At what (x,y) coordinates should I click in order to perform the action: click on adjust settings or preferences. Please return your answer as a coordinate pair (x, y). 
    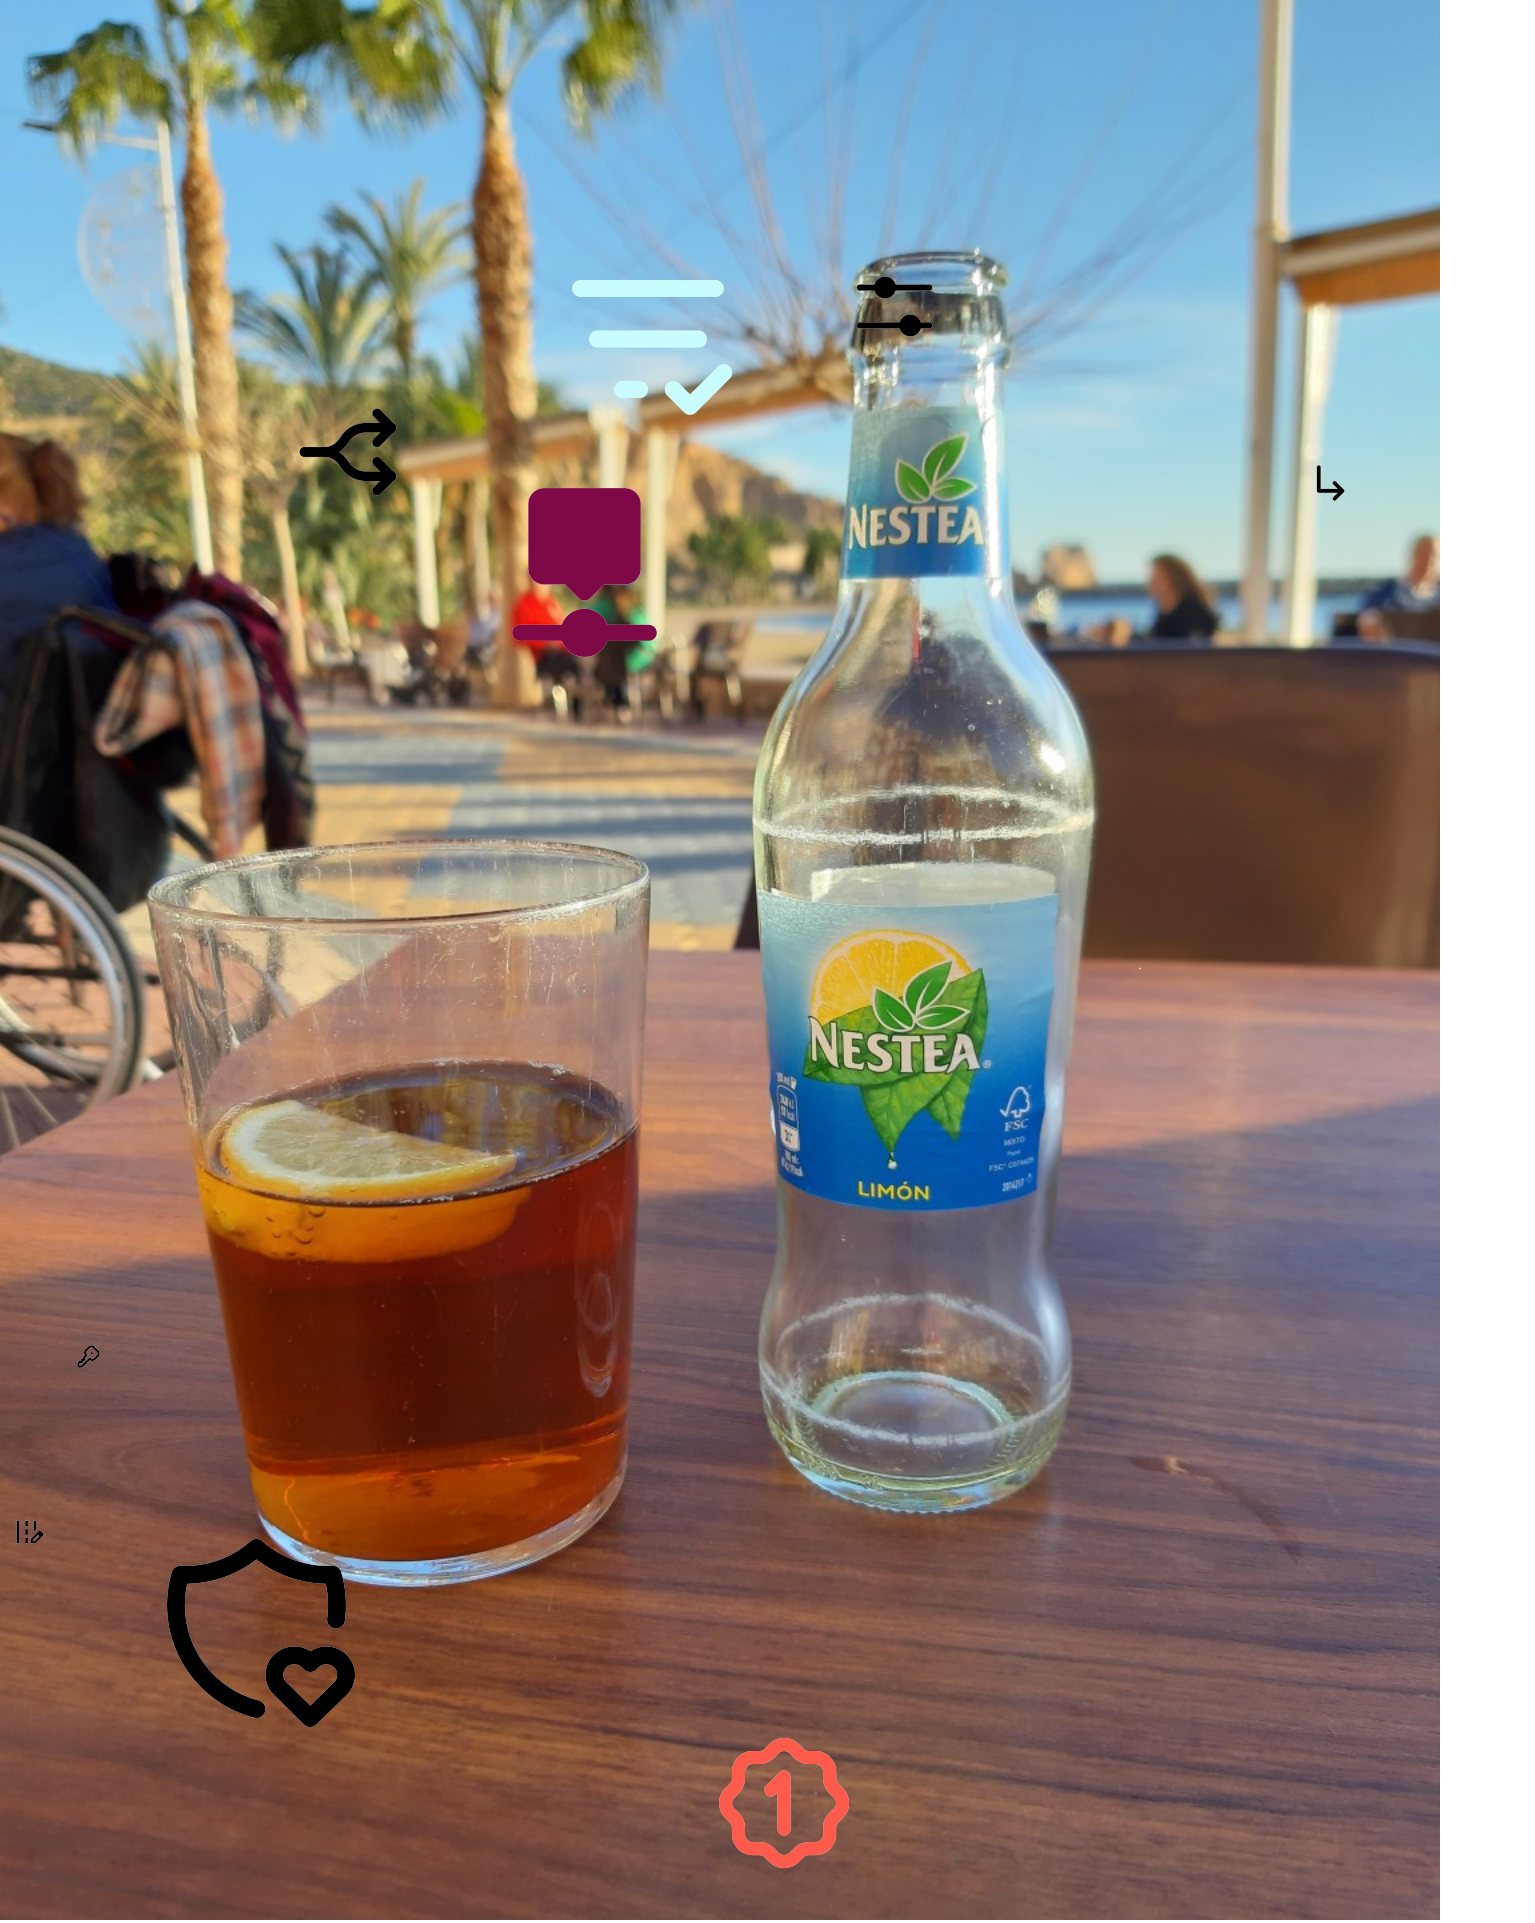
    Looking at the image, I should click on (894, 306).